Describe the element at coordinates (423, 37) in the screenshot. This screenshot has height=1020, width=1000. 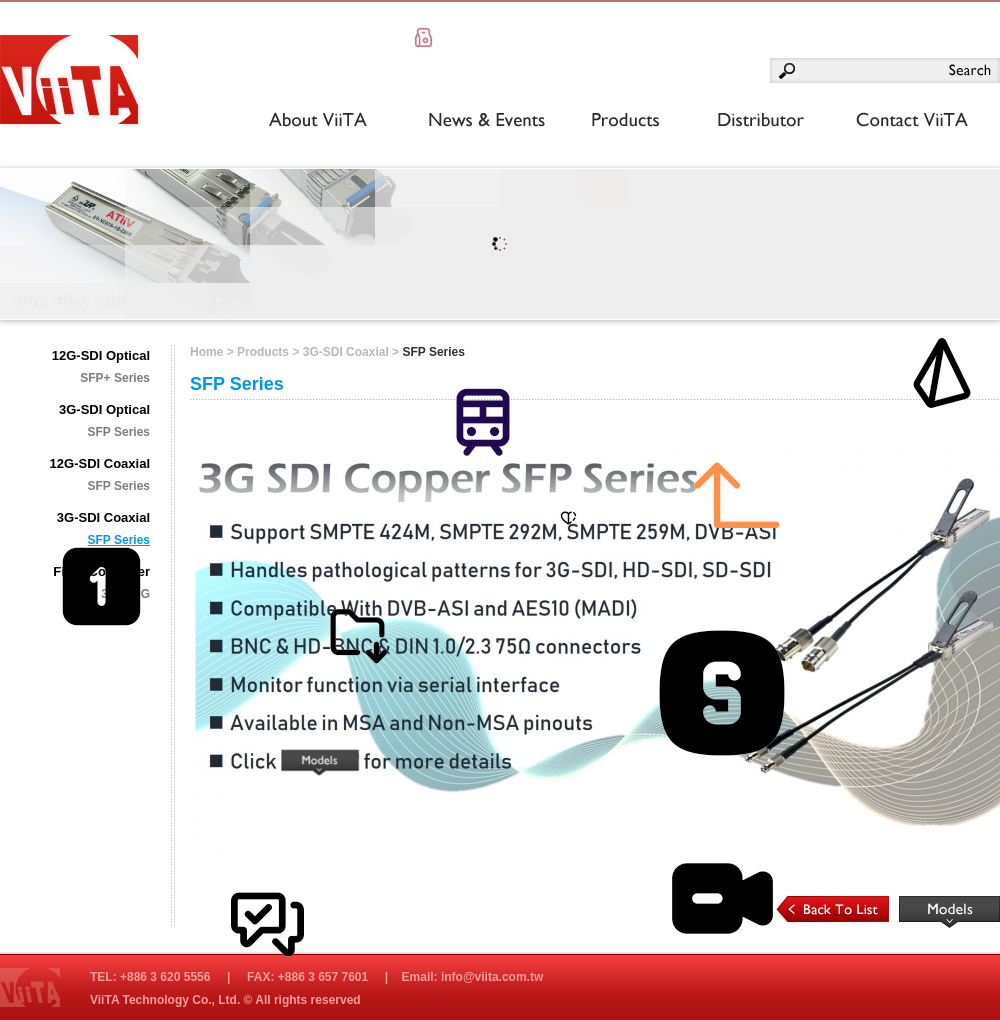
I see `view your shopping bag` at that location.